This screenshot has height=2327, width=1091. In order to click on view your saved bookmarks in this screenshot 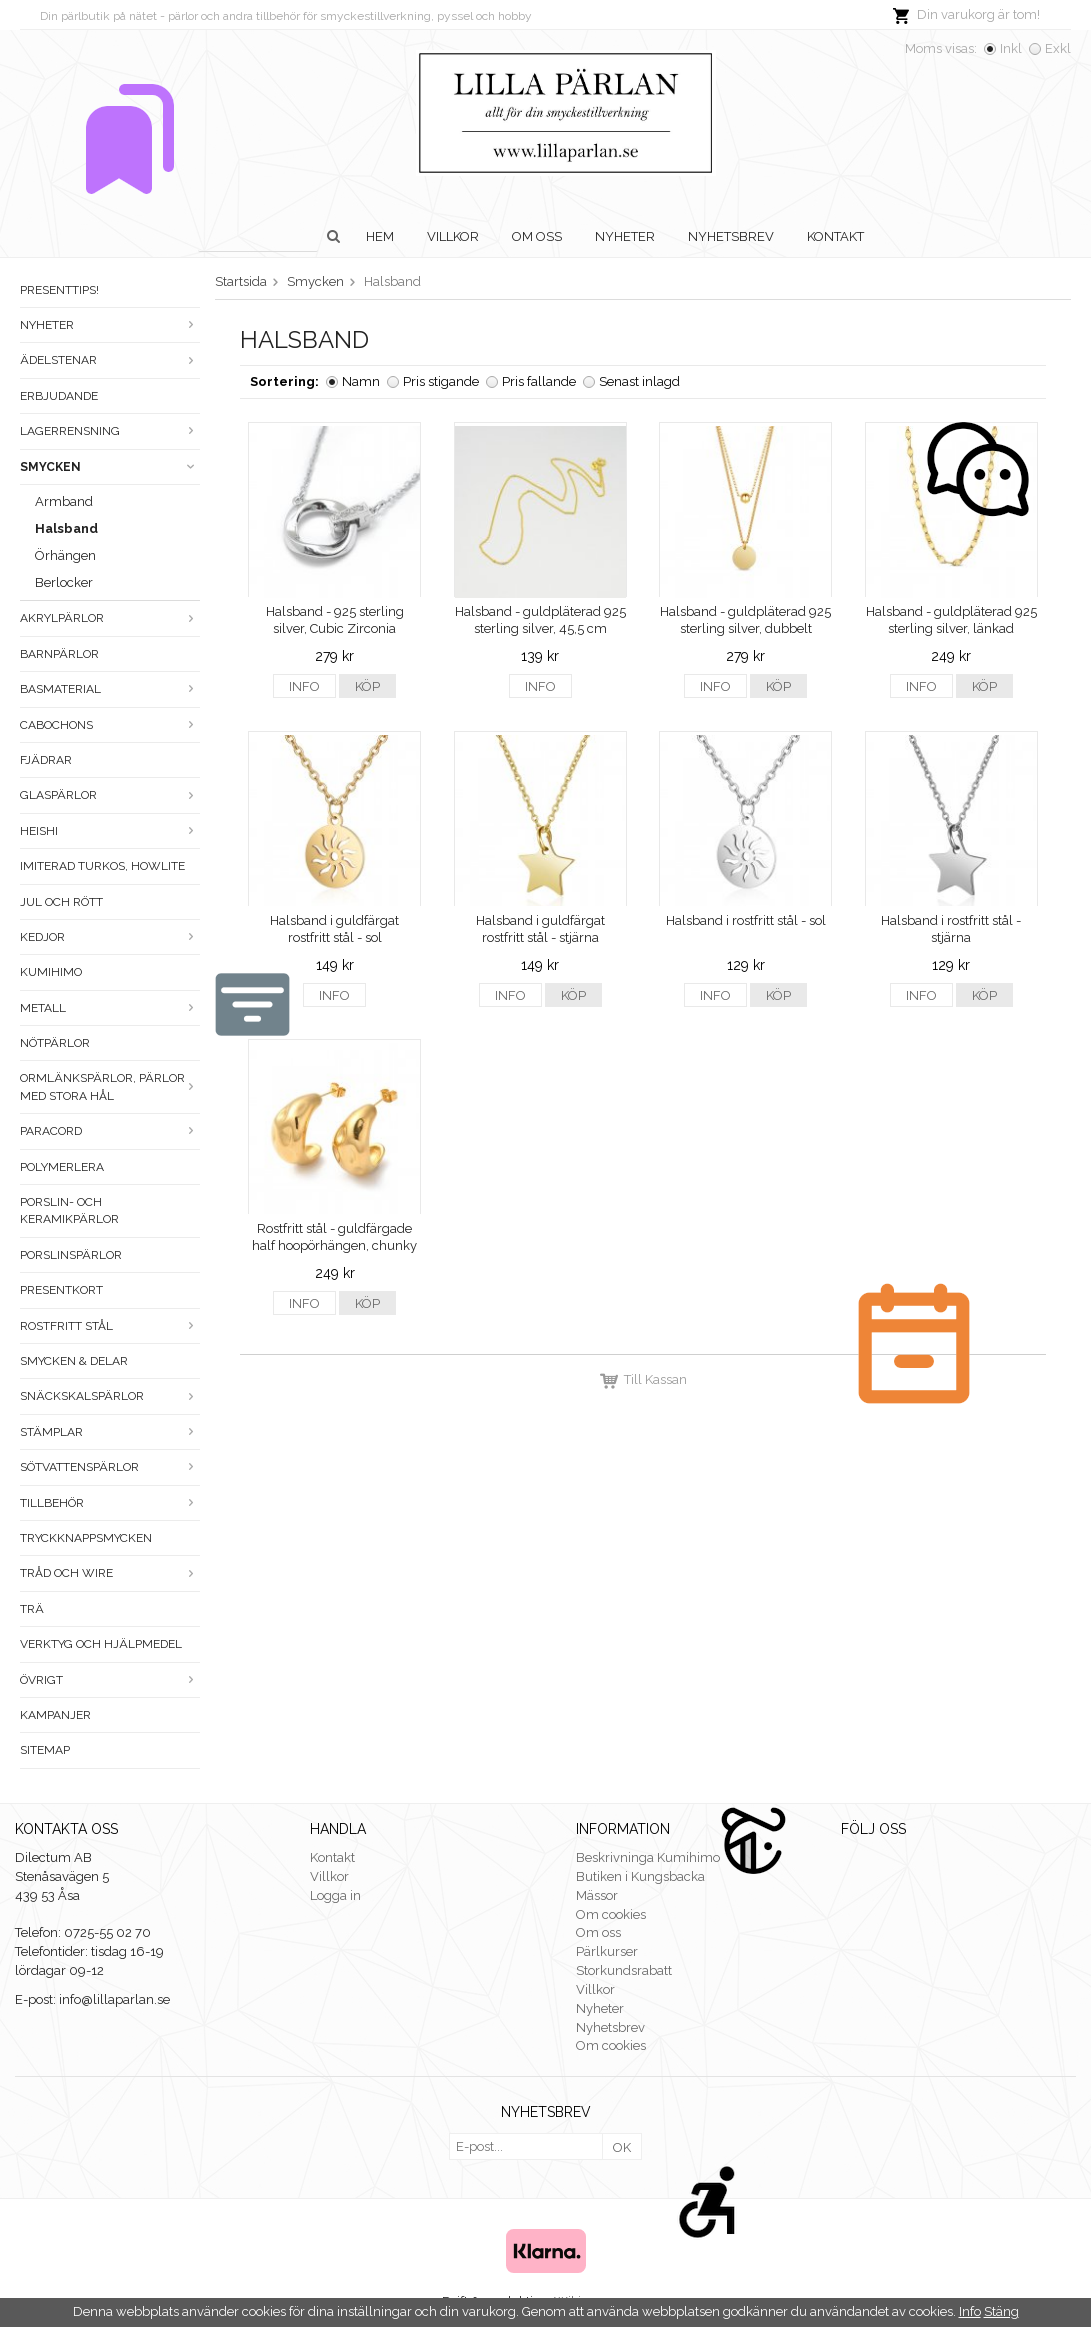, I will do `click(130, 139)`.